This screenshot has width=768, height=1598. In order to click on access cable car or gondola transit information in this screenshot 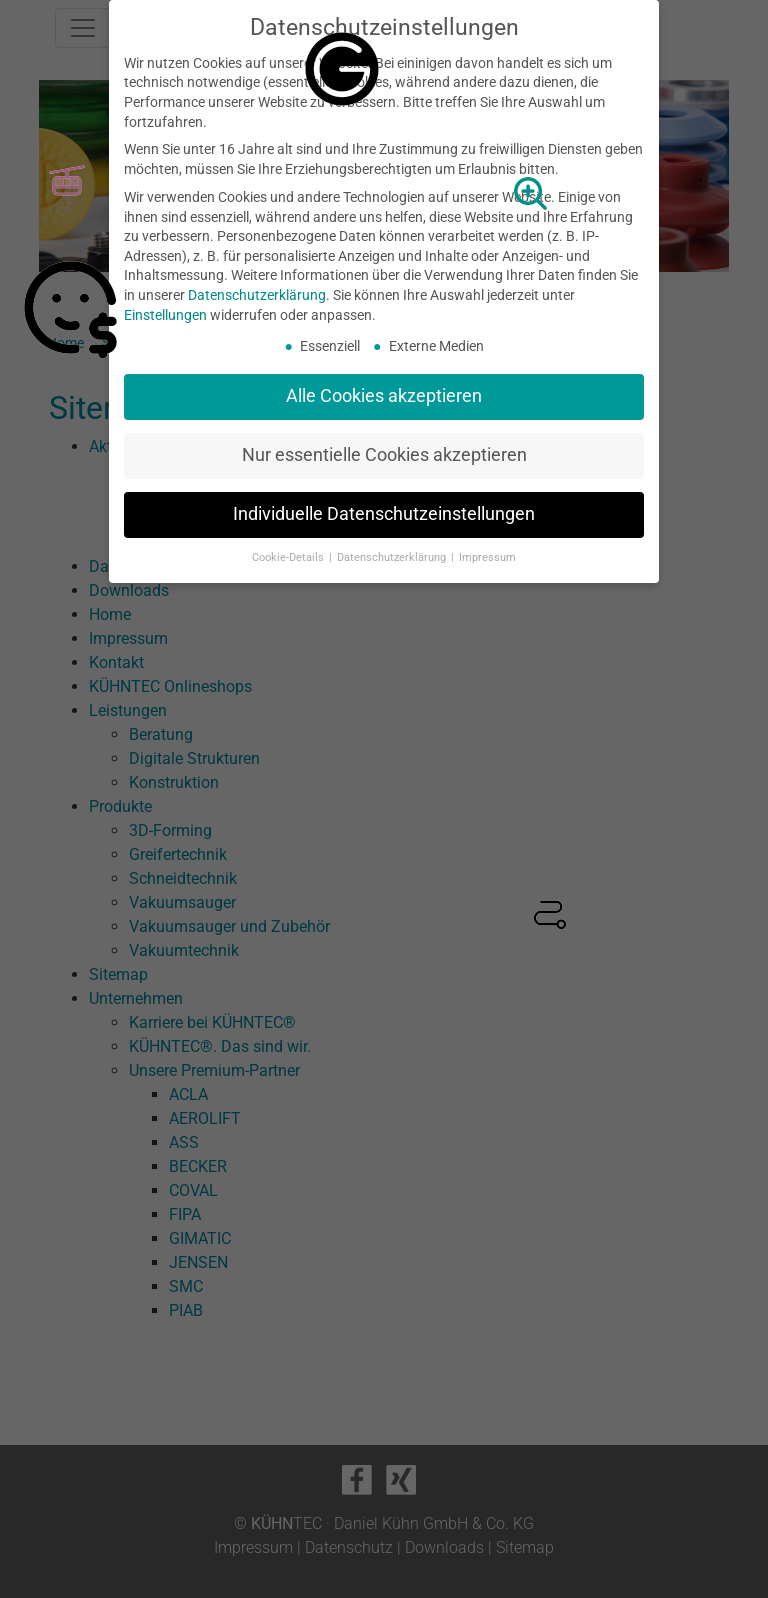, I will do `click(67, 181)`.